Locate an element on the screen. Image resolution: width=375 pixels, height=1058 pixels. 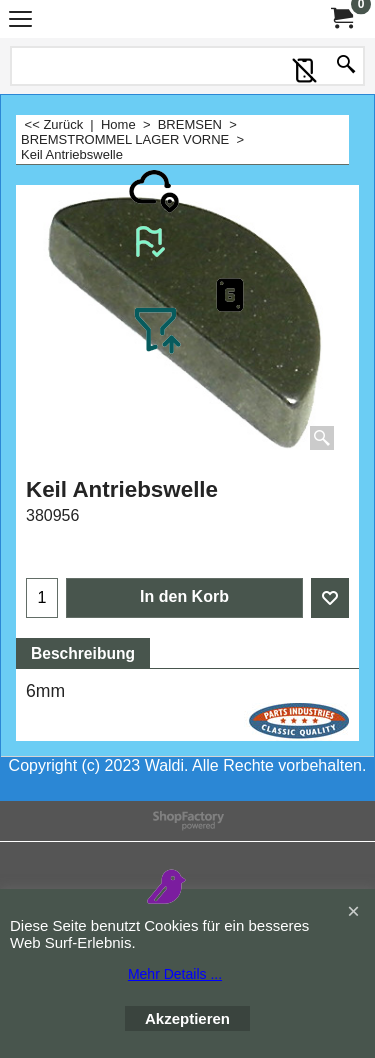
sort filtered results in ascending order is located at coordinates (155, 328).